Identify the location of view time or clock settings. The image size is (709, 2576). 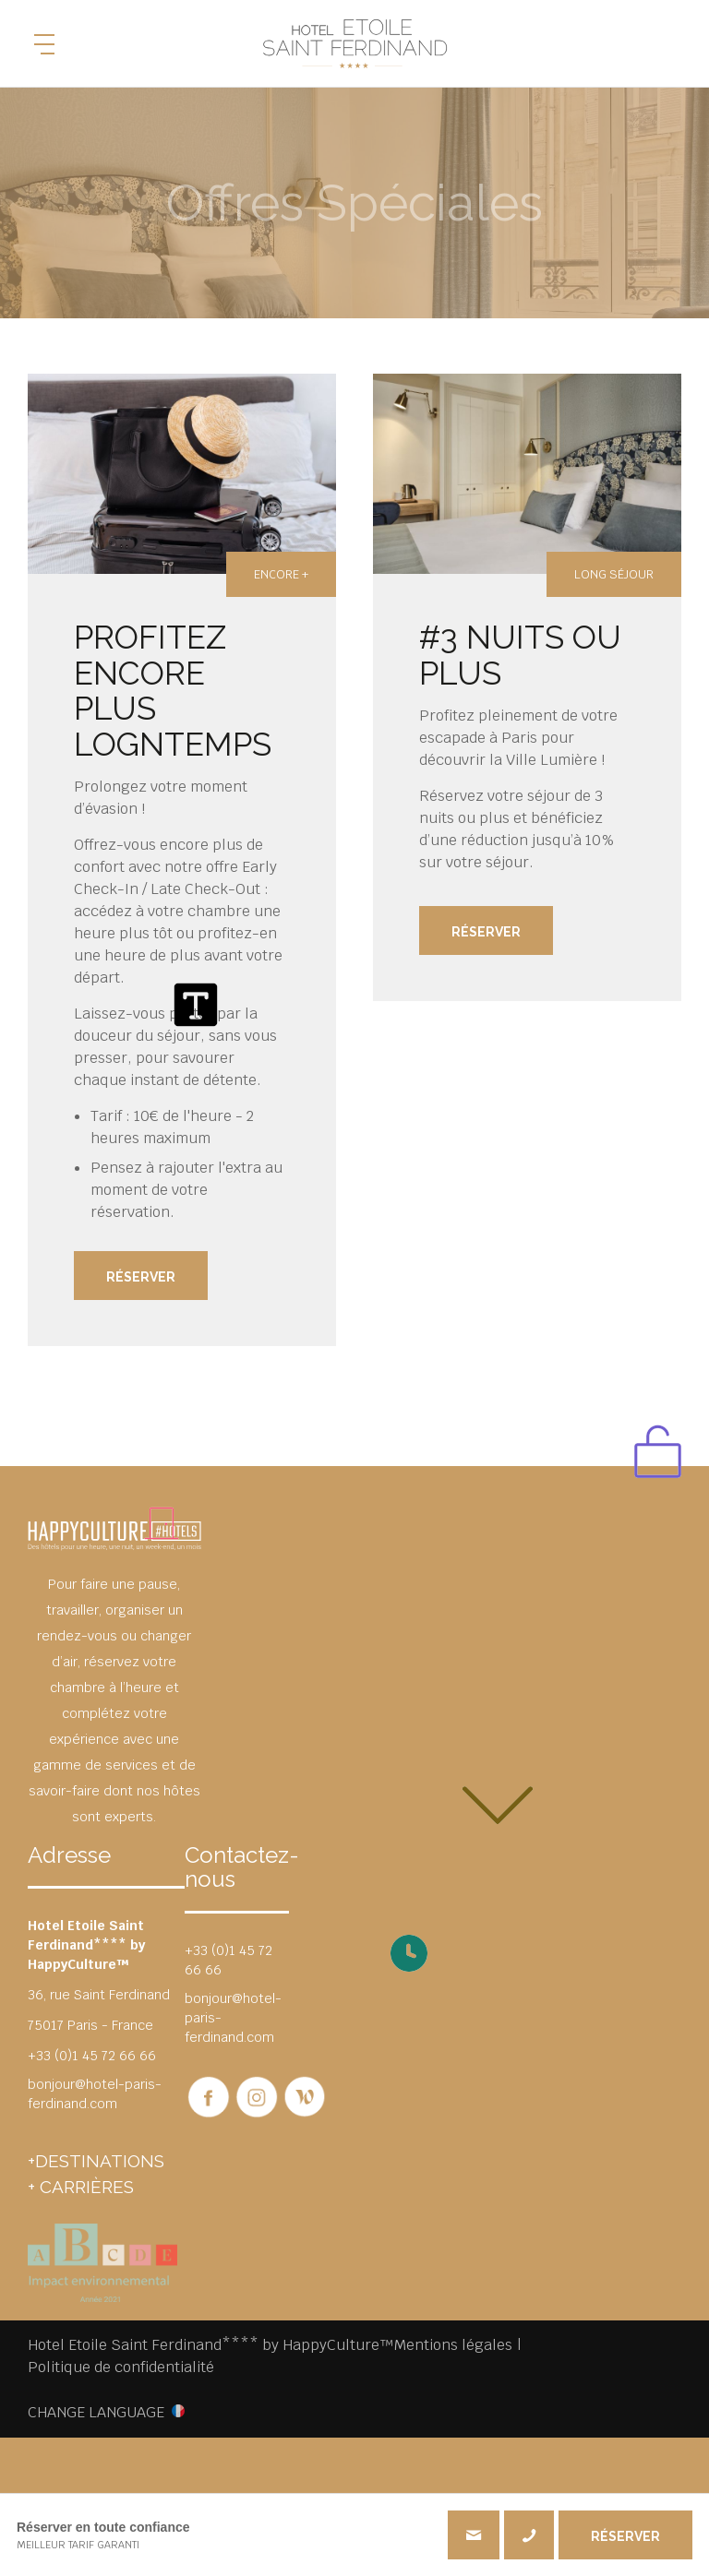
(409, 1953).